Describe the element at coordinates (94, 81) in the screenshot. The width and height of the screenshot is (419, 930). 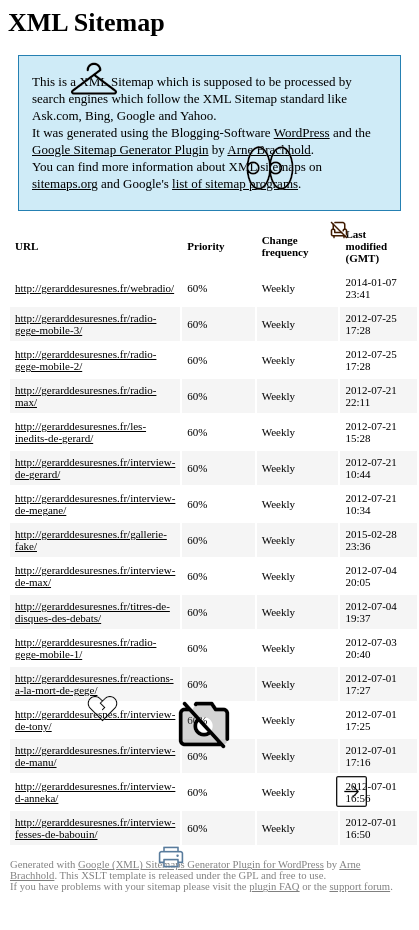
I see `access wardrobe or clothing options` at that location.